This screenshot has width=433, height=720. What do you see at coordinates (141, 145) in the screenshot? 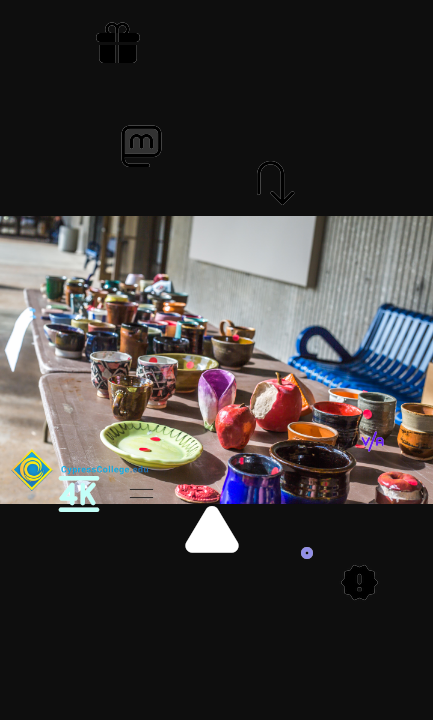
I see `open mastodon app` at bounding box center [141, 145].